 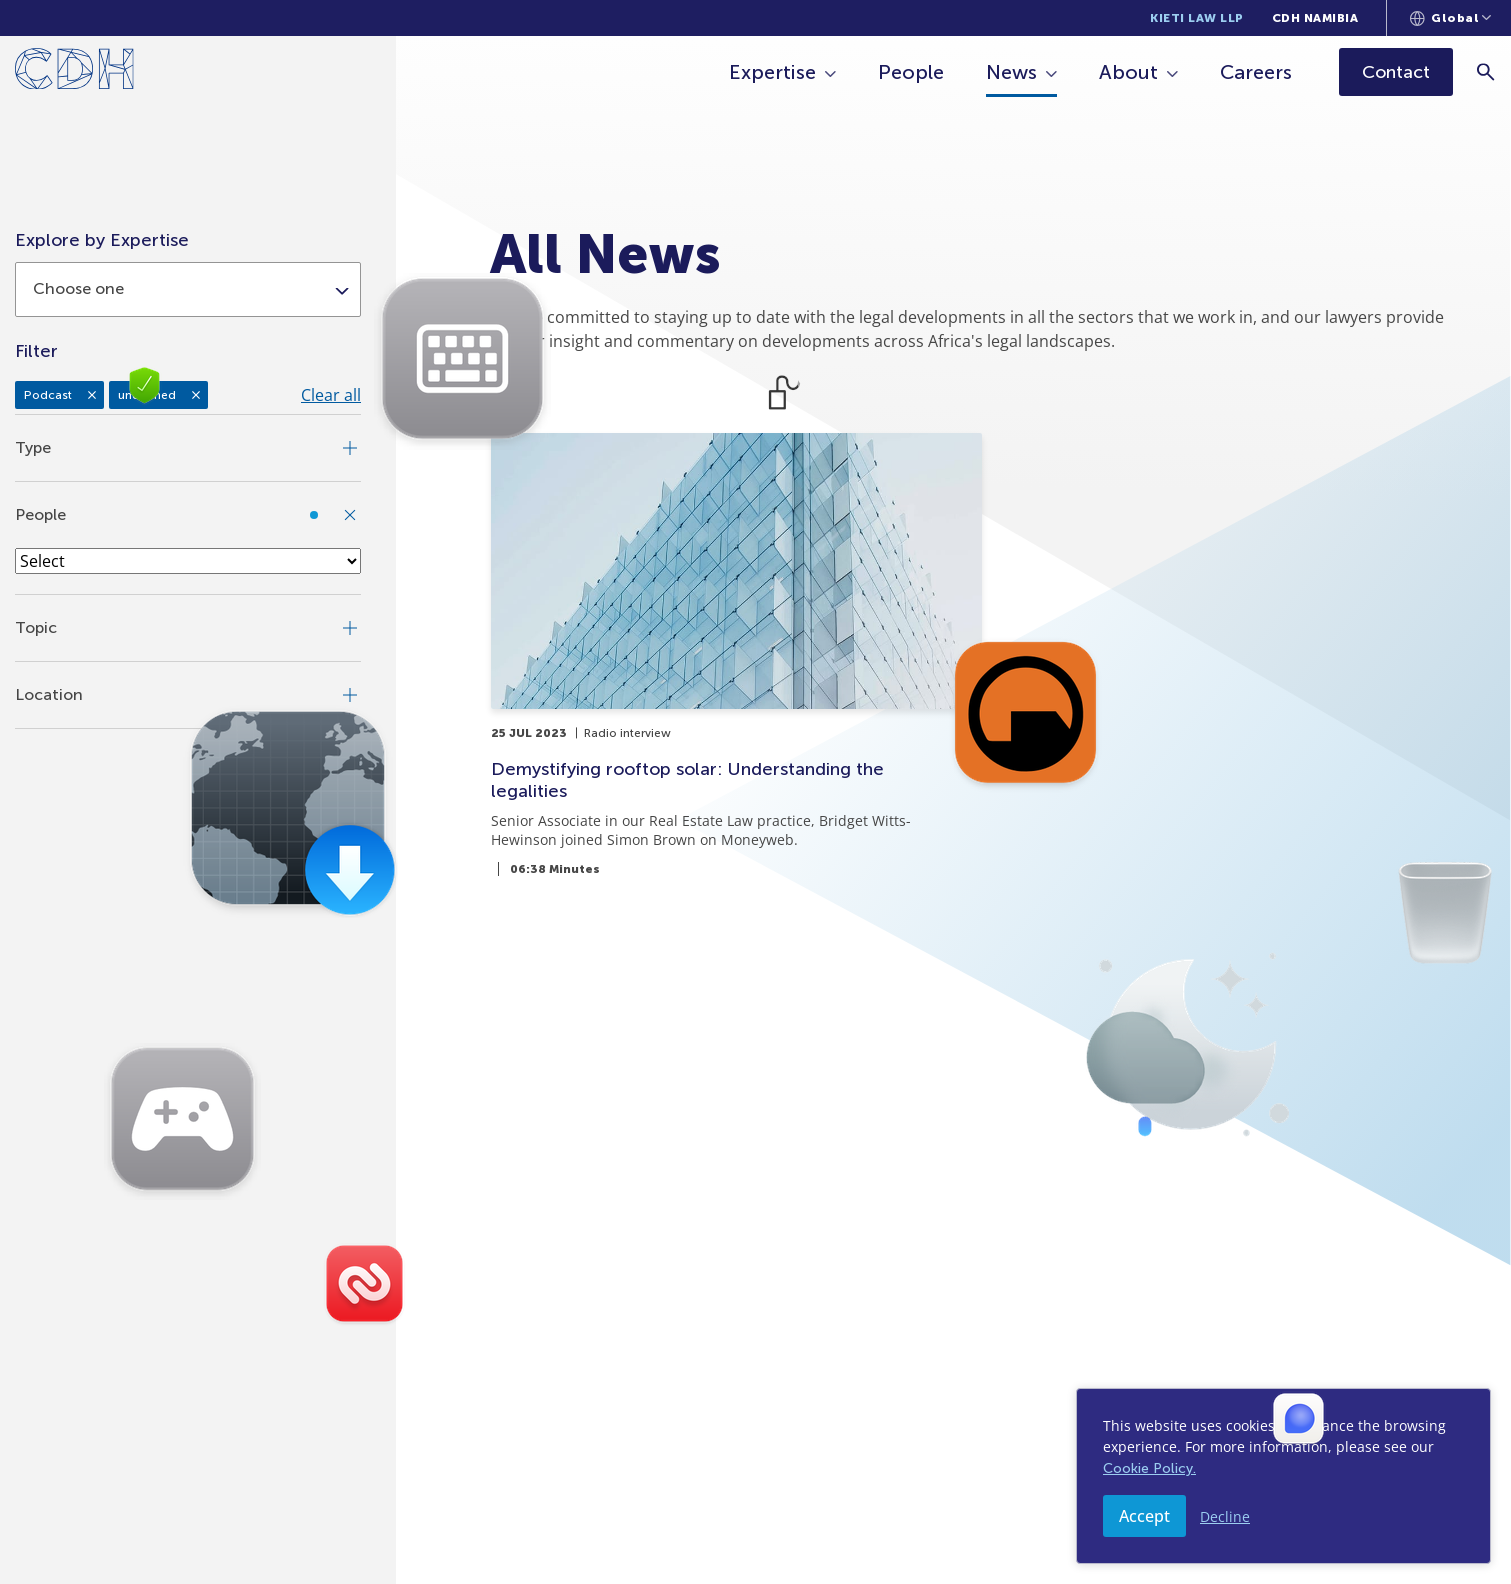 I want to click on open the texts messaging app, so click(x=1298, y=1418).